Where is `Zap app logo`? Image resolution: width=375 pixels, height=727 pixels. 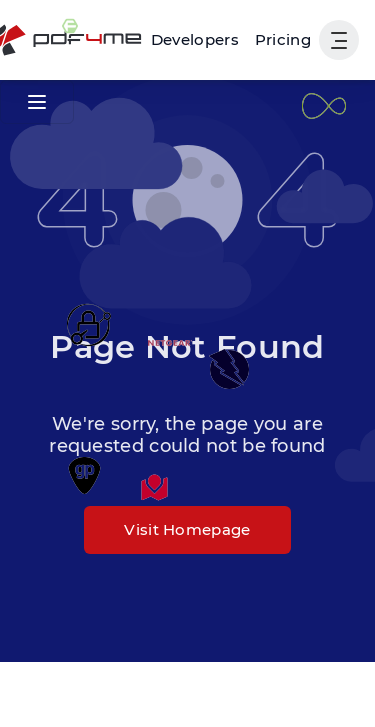
Zap app logo is located at coordinates (229, 369).